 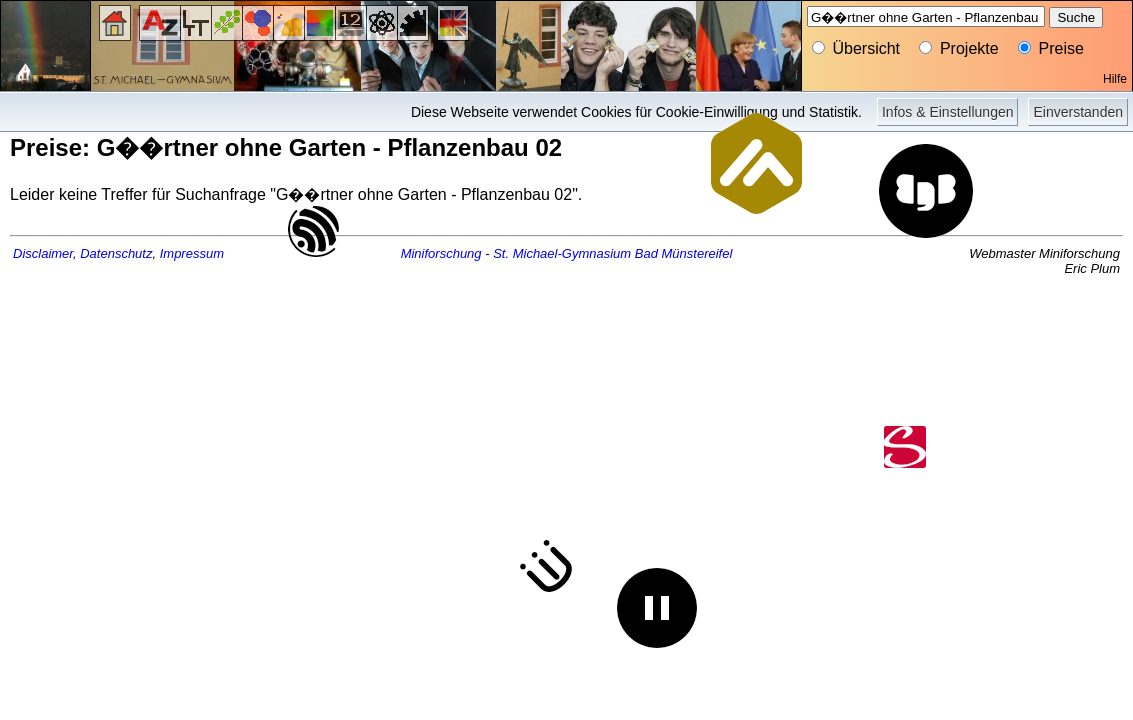 I want to click on espressif systems company logo, so click(x=313, y=231).